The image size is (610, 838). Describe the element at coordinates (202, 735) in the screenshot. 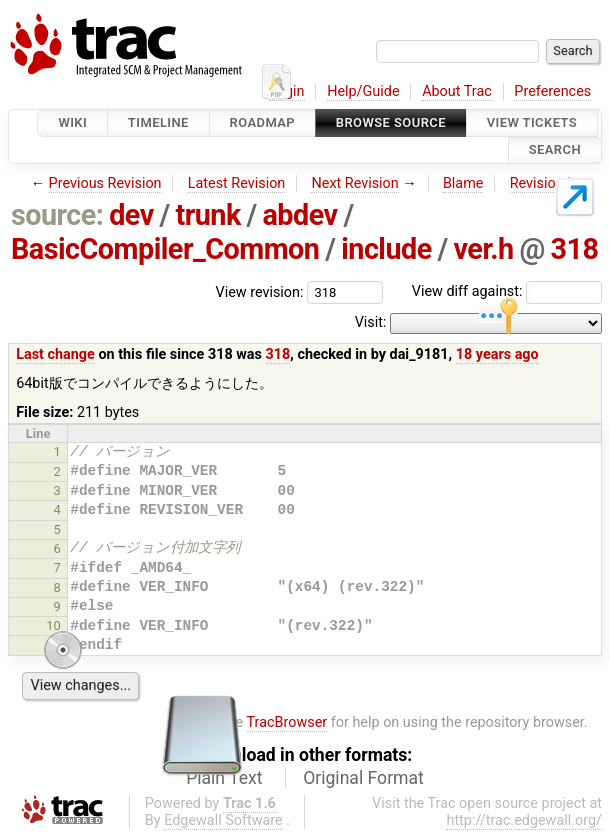

I see `removable storage device connected` at that location.